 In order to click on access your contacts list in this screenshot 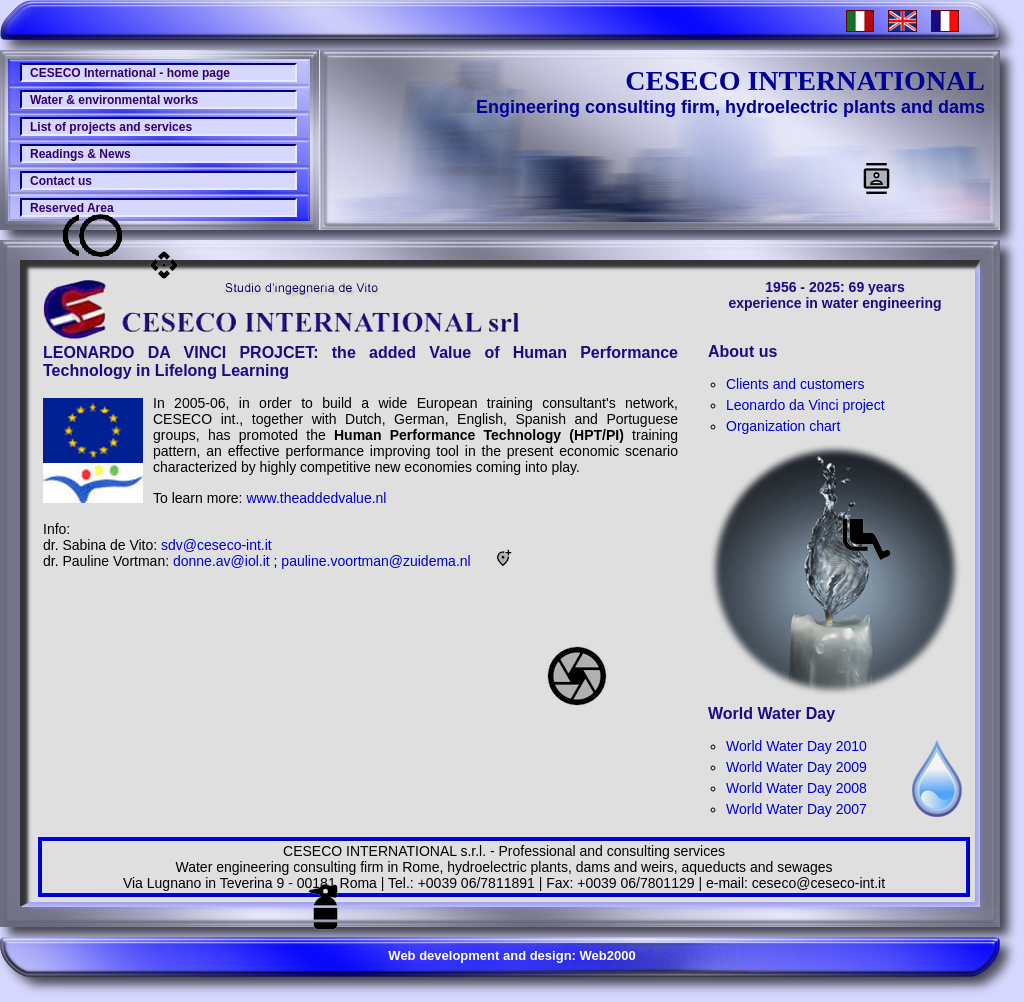, I will do `click(876, 178)`.